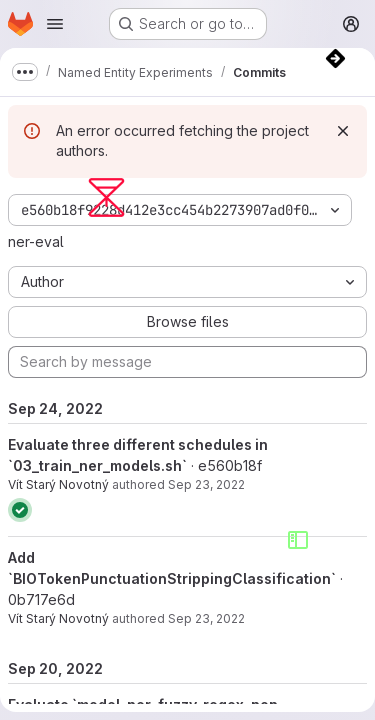  I want to click on indicates a process is in progress, so click(106, 197).